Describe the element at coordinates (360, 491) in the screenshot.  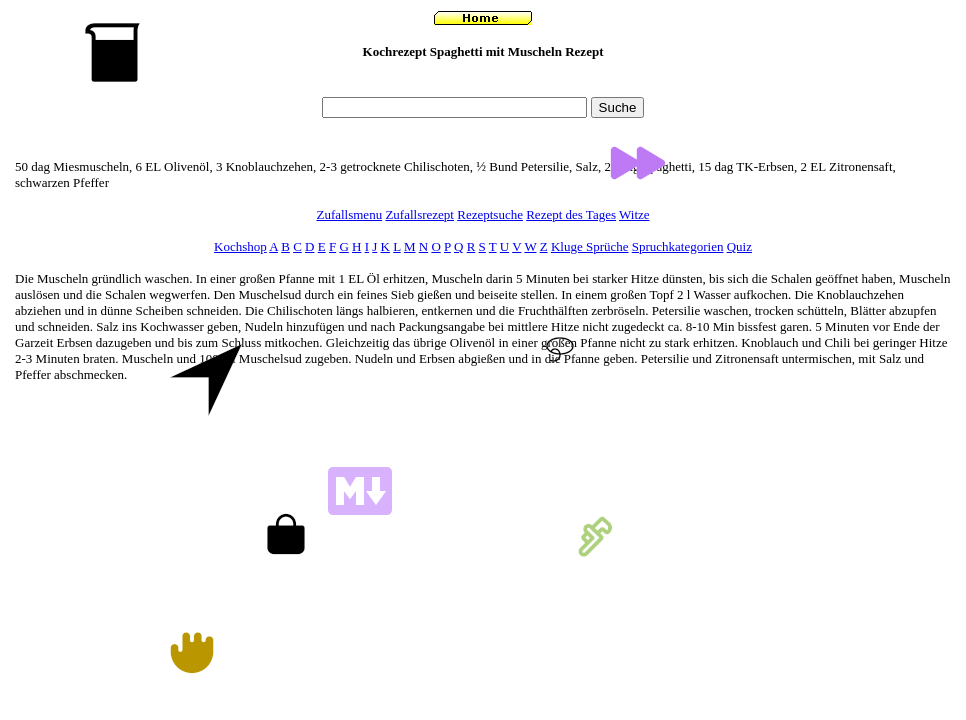
I see `indicates markdown formatting is supported` at that location.